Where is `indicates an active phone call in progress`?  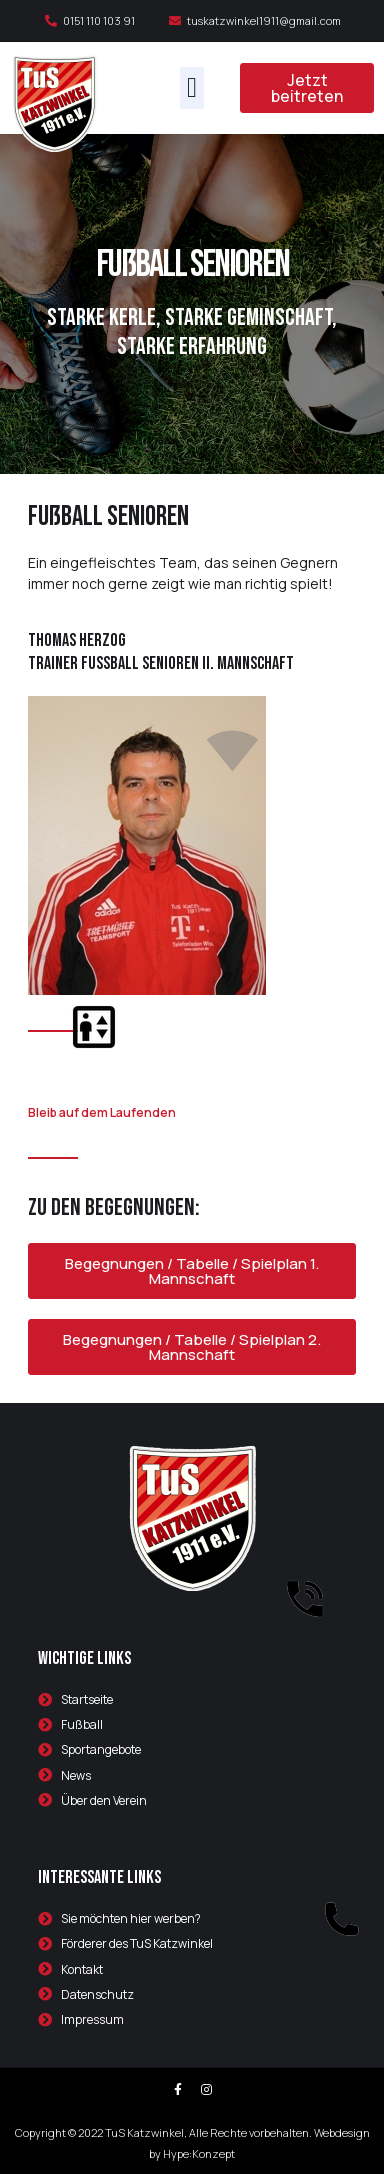
indicates an active phone call in progress is located at coordinates (305, 1599).